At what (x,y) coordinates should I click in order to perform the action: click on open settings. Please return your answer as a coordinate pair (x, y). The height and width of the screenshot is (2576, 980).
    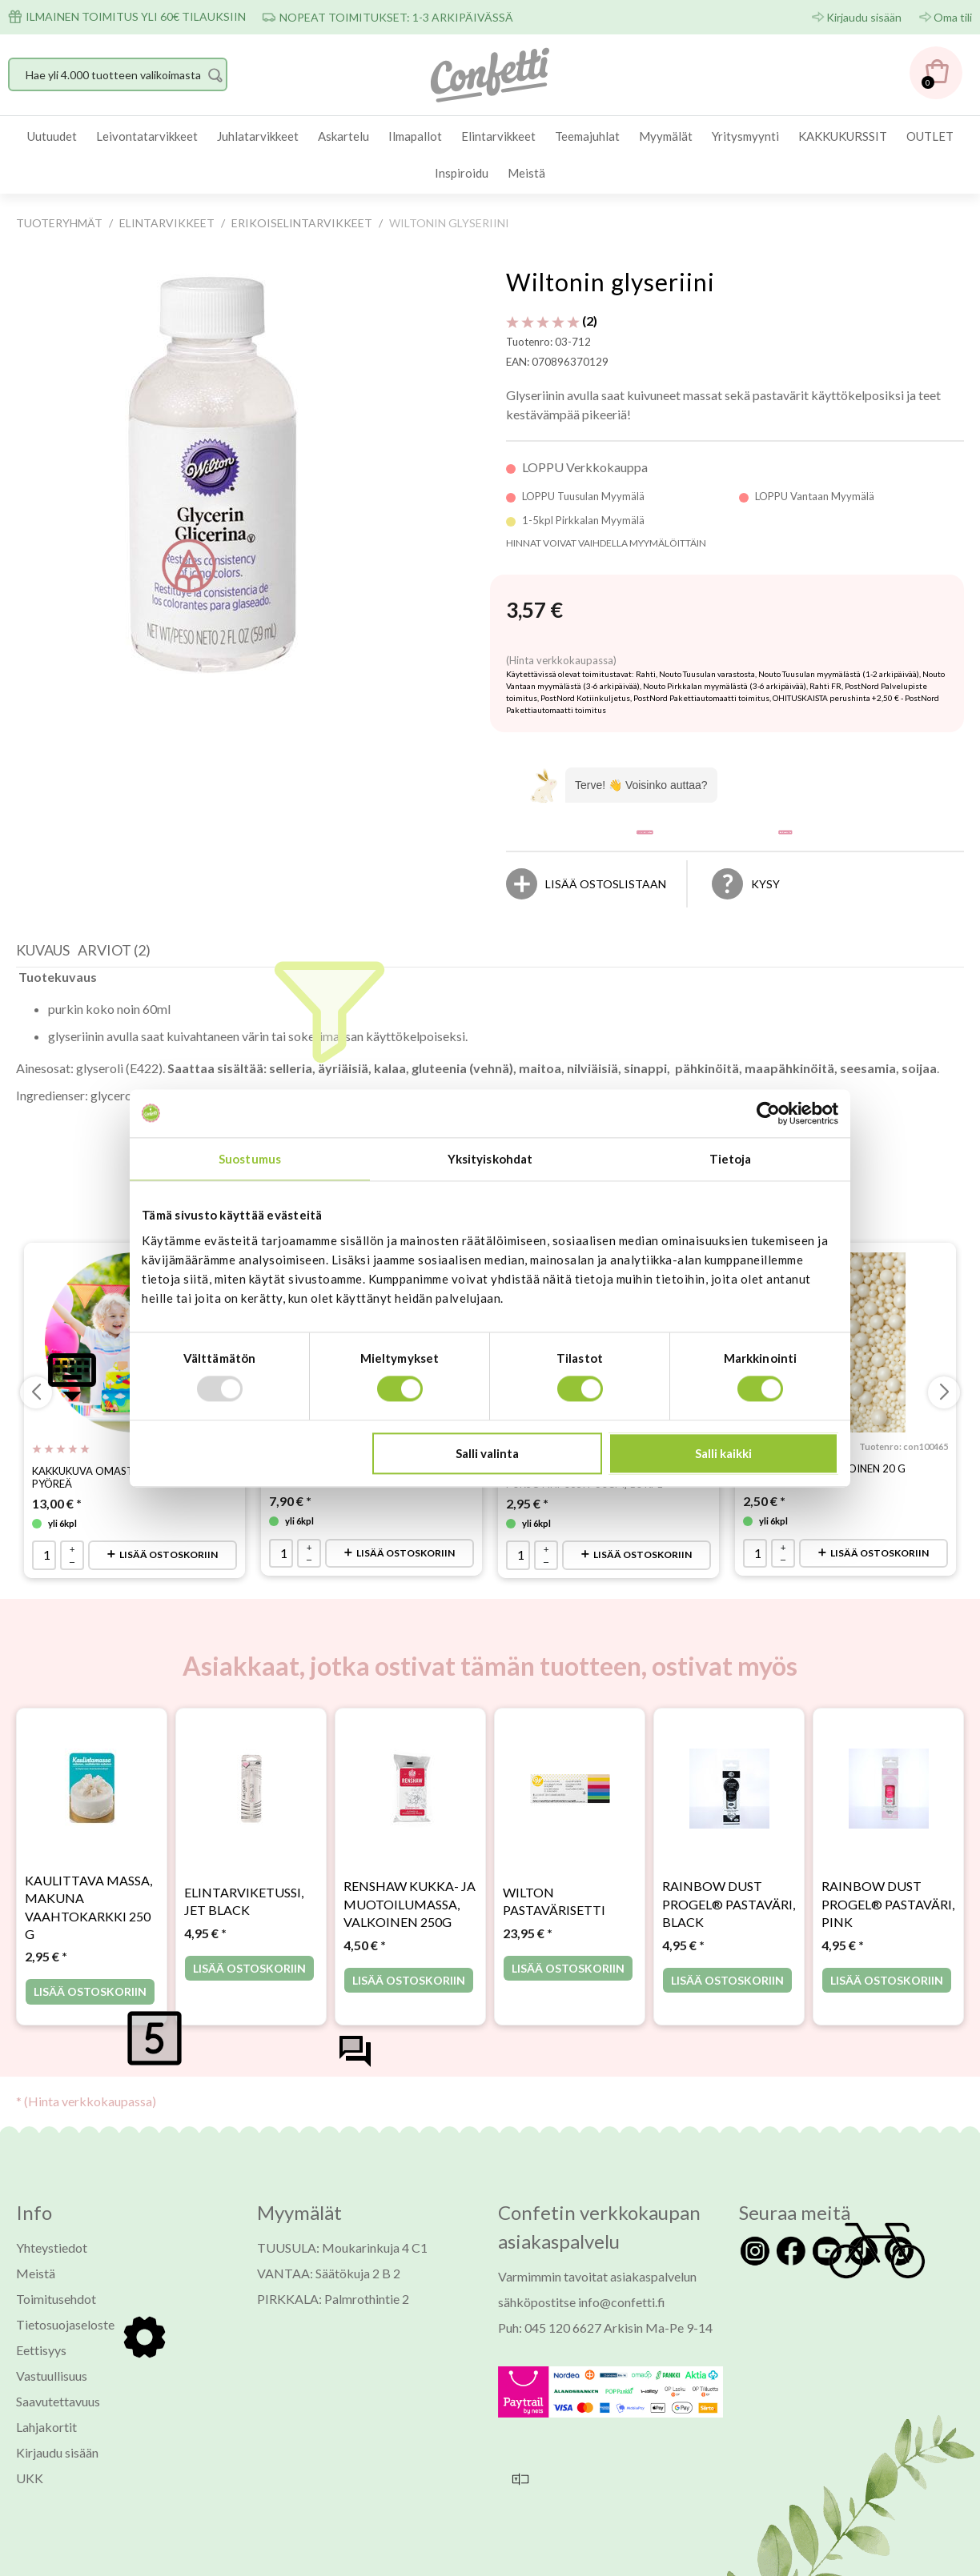
    Looking at the image, I should click on (144, 2337).